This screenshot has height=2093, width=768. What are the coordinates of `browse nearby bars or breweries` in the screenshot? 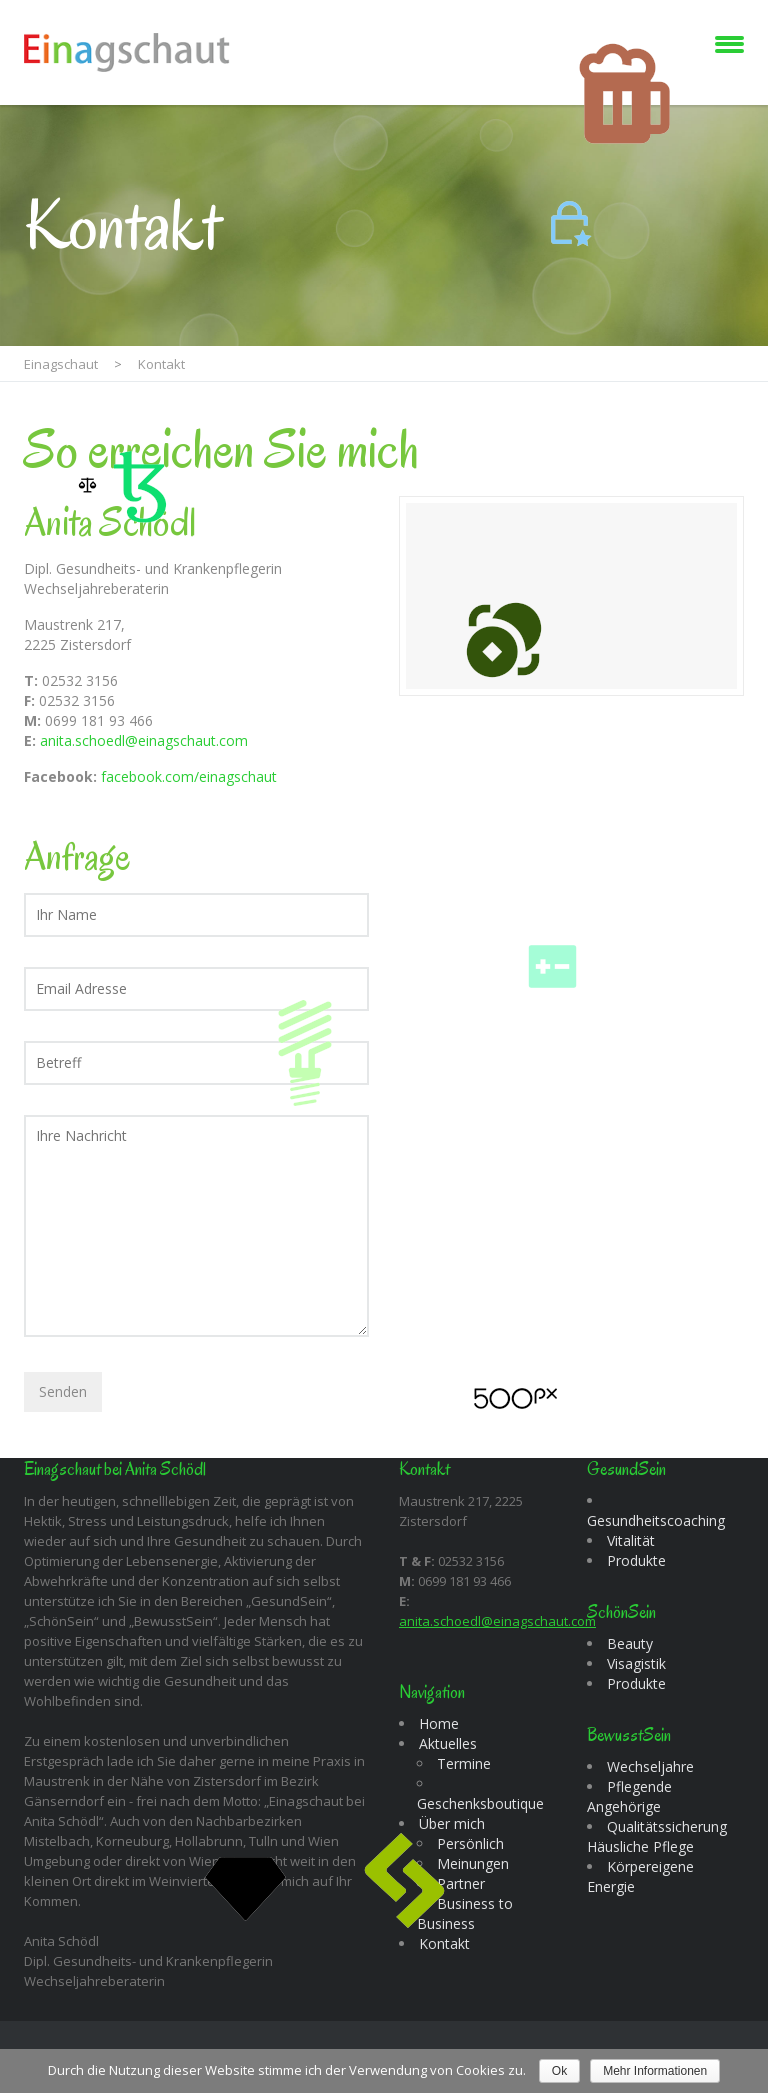 It's located at (627, 96).